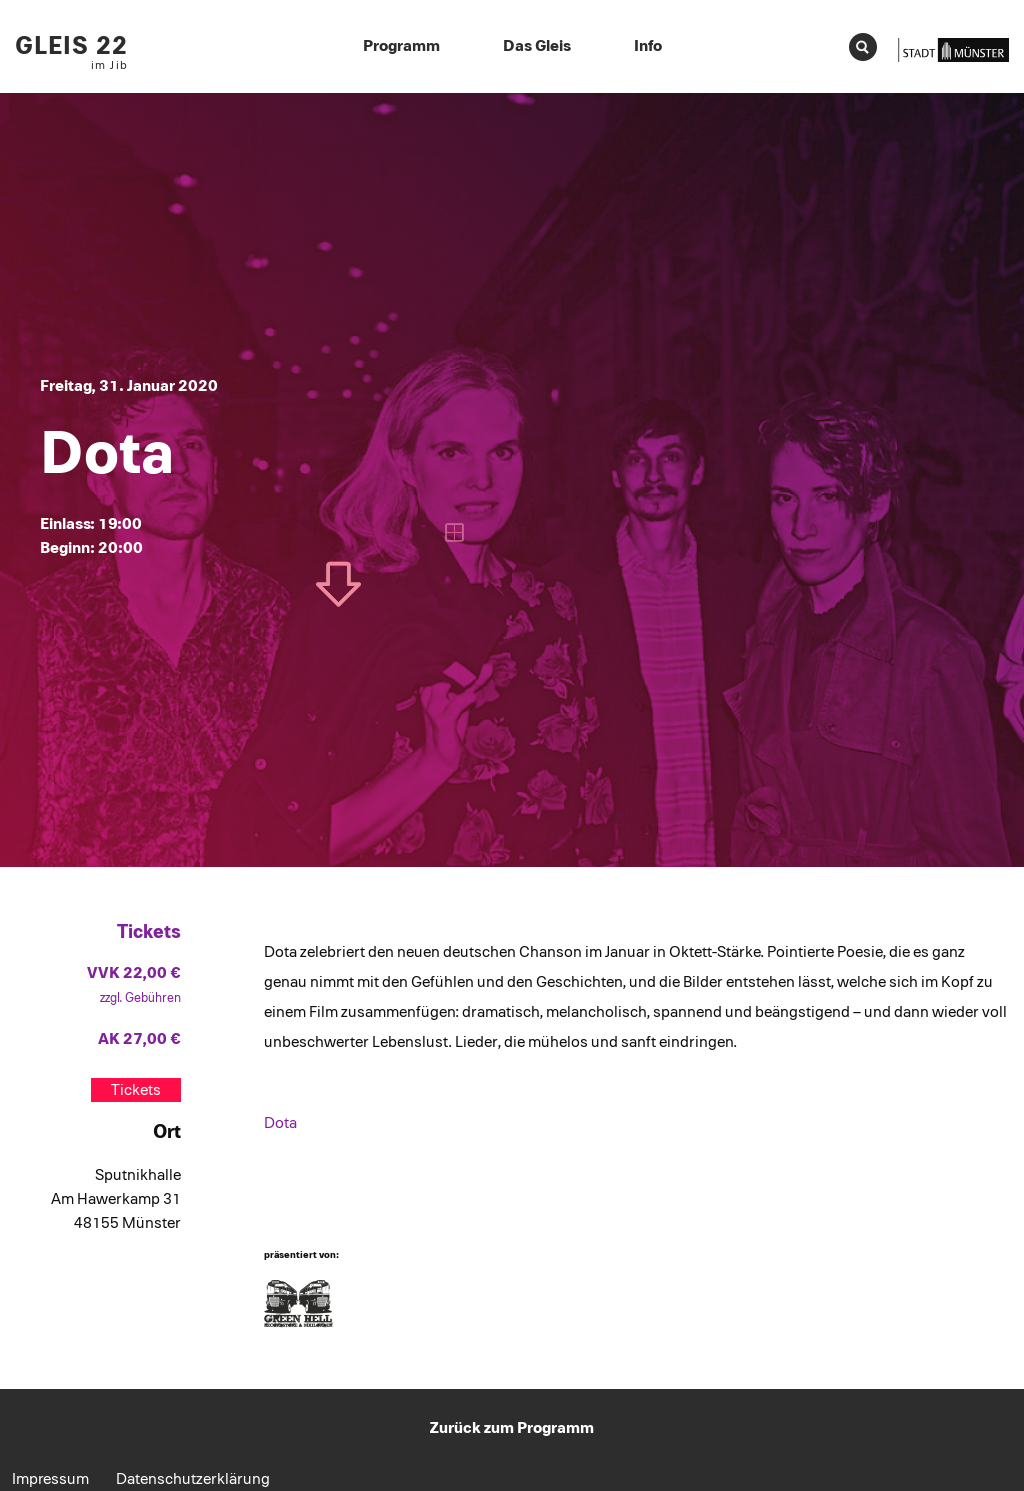 Image resolution: width=1024 pixels, height=1491 pixels. What do you see at coordinates (454, 532) in the screenshot?
I see `switch to grid view` at bounding box center [454, 532].